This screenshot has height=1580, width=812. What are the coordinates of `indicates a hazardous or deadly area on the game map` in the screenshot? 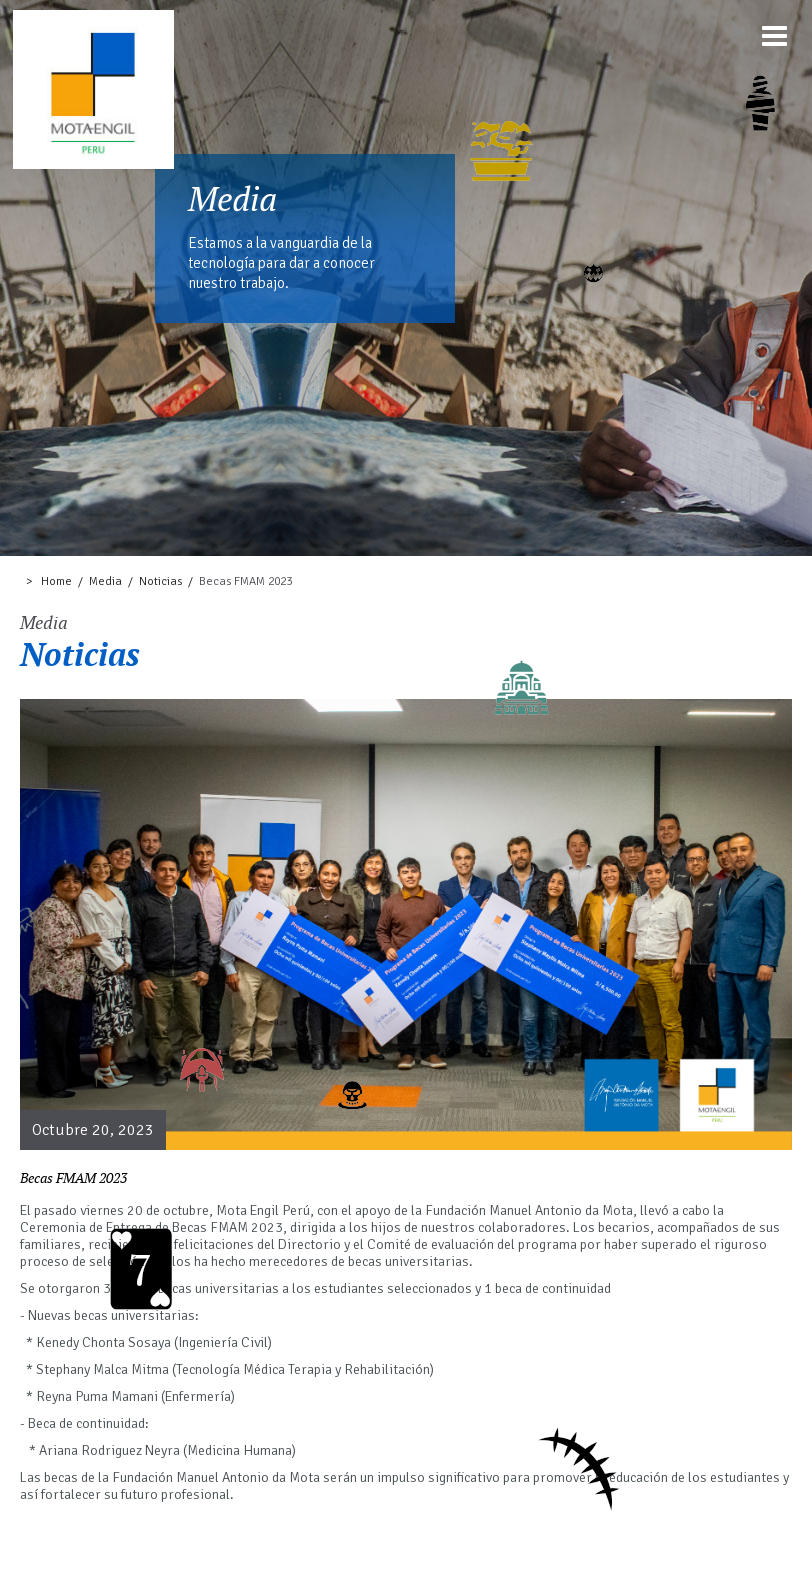 It's located at (352, 1095).